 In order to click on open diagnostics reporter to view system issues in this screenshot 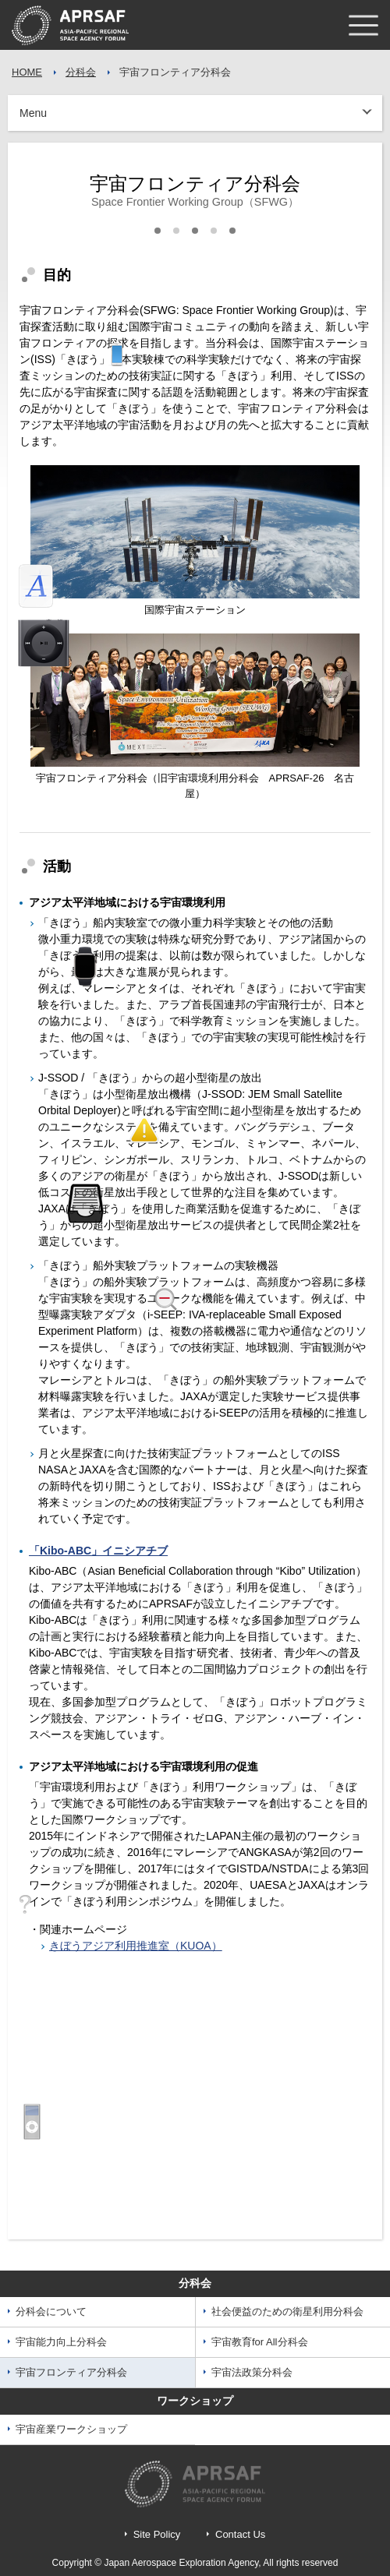, I will do `click(144, 1130)`.